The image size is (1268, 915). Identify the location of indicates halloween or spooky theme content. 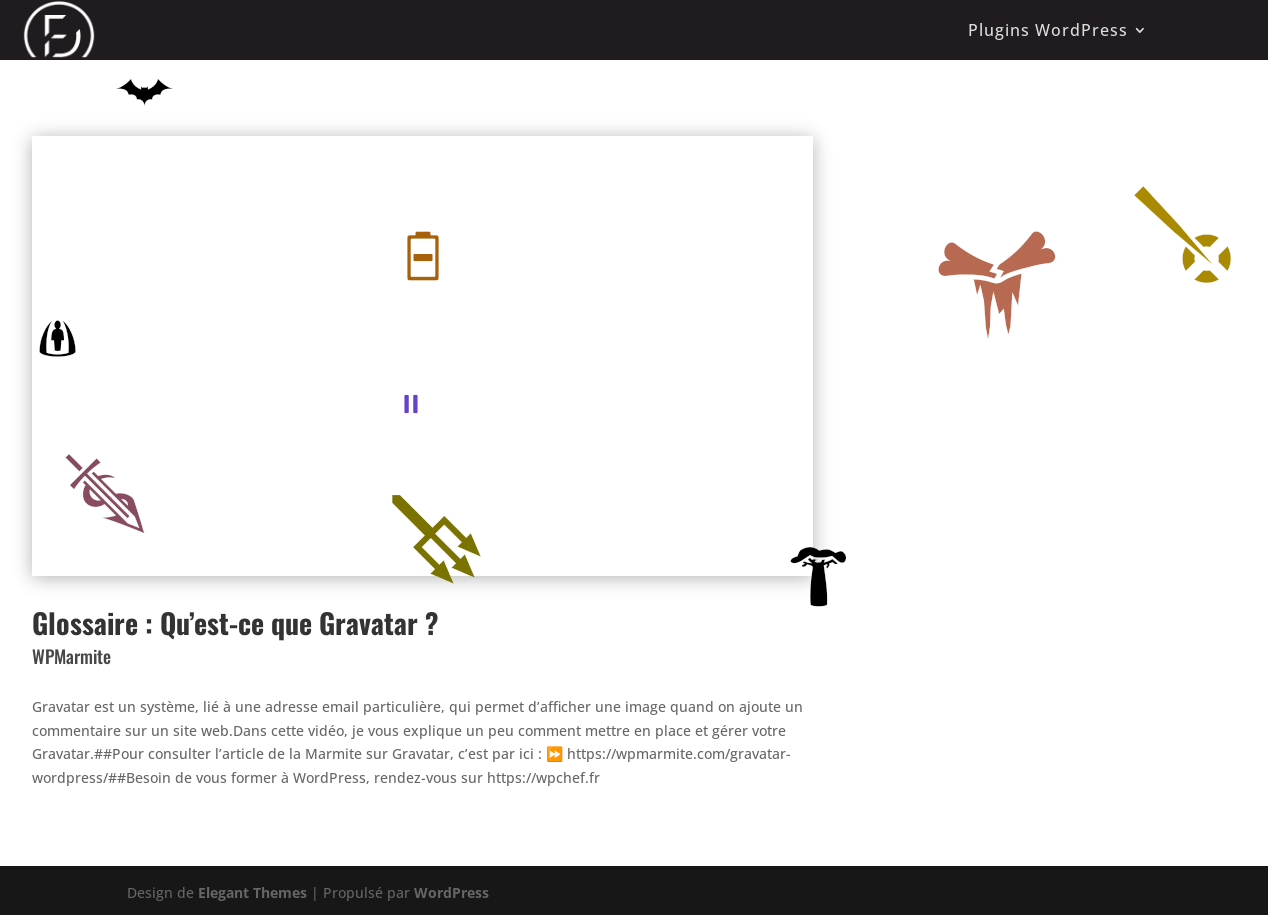
(144, 92).